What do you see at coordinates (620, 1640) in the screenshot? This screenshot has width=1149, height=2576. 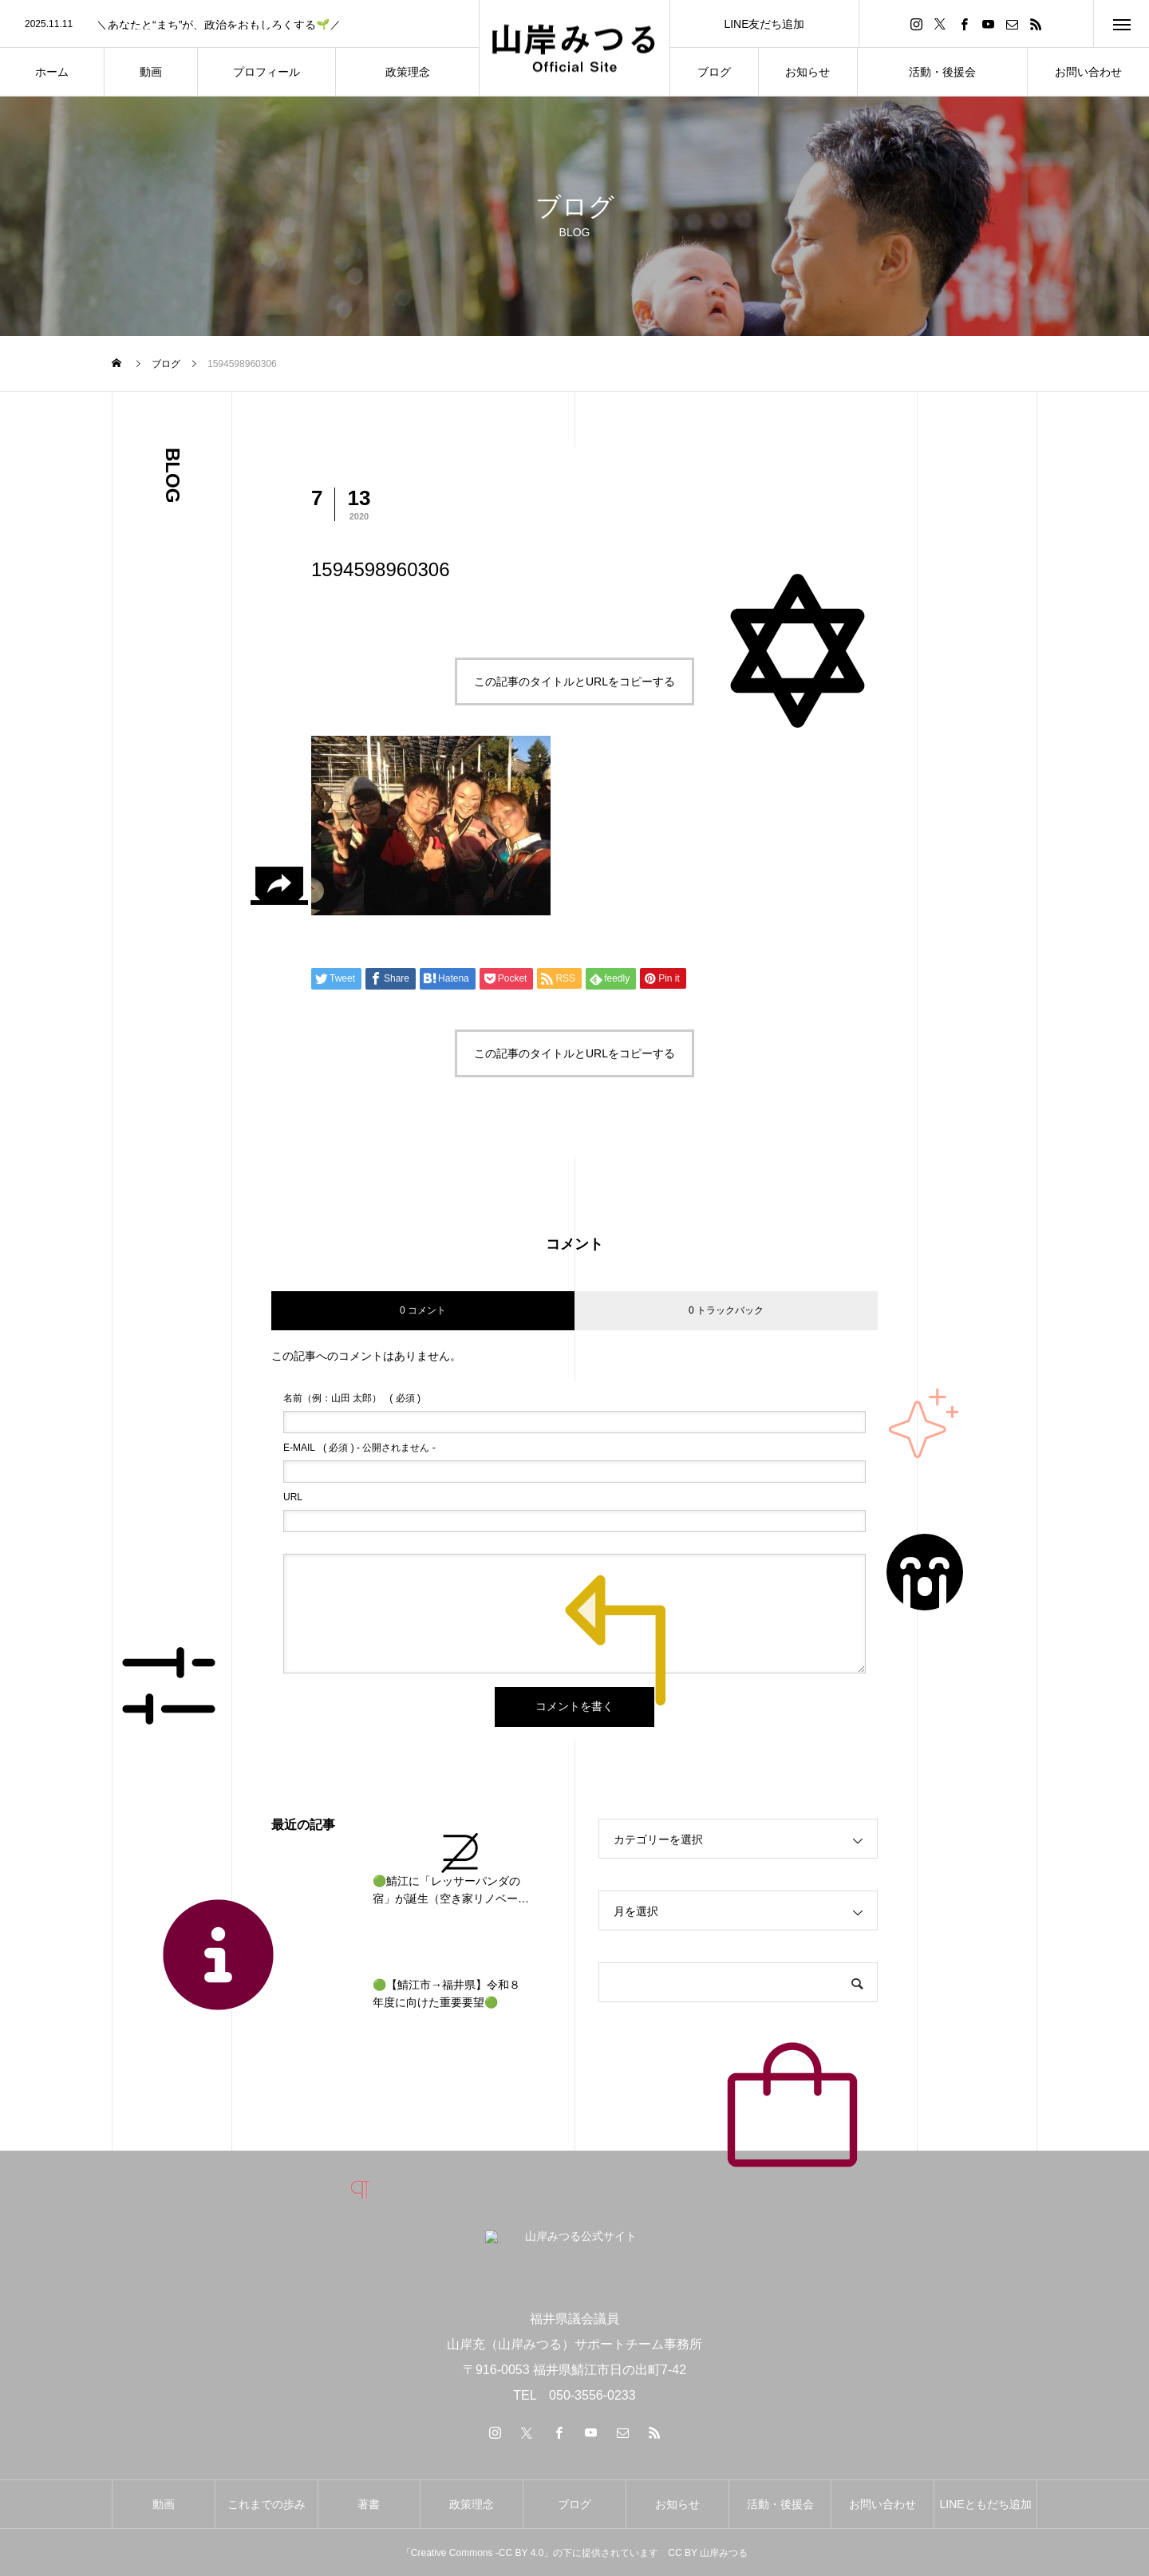 I see `go back to previous screen` at bounding box center [620, 1640].